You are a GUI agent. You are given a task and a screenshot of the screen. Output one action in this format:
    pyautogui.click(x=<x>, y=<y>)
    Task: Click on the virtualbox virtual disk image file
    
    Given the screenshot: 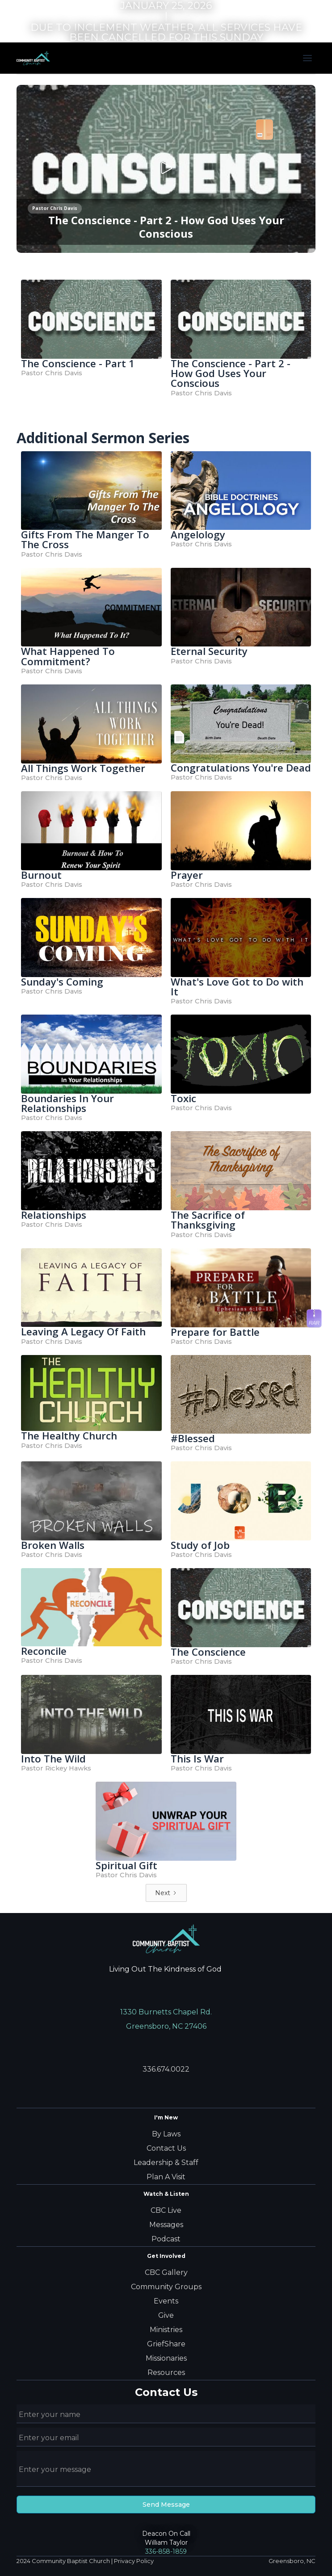 What is the action you would take?
    pyautogui.click(x=240, y=1532)
    